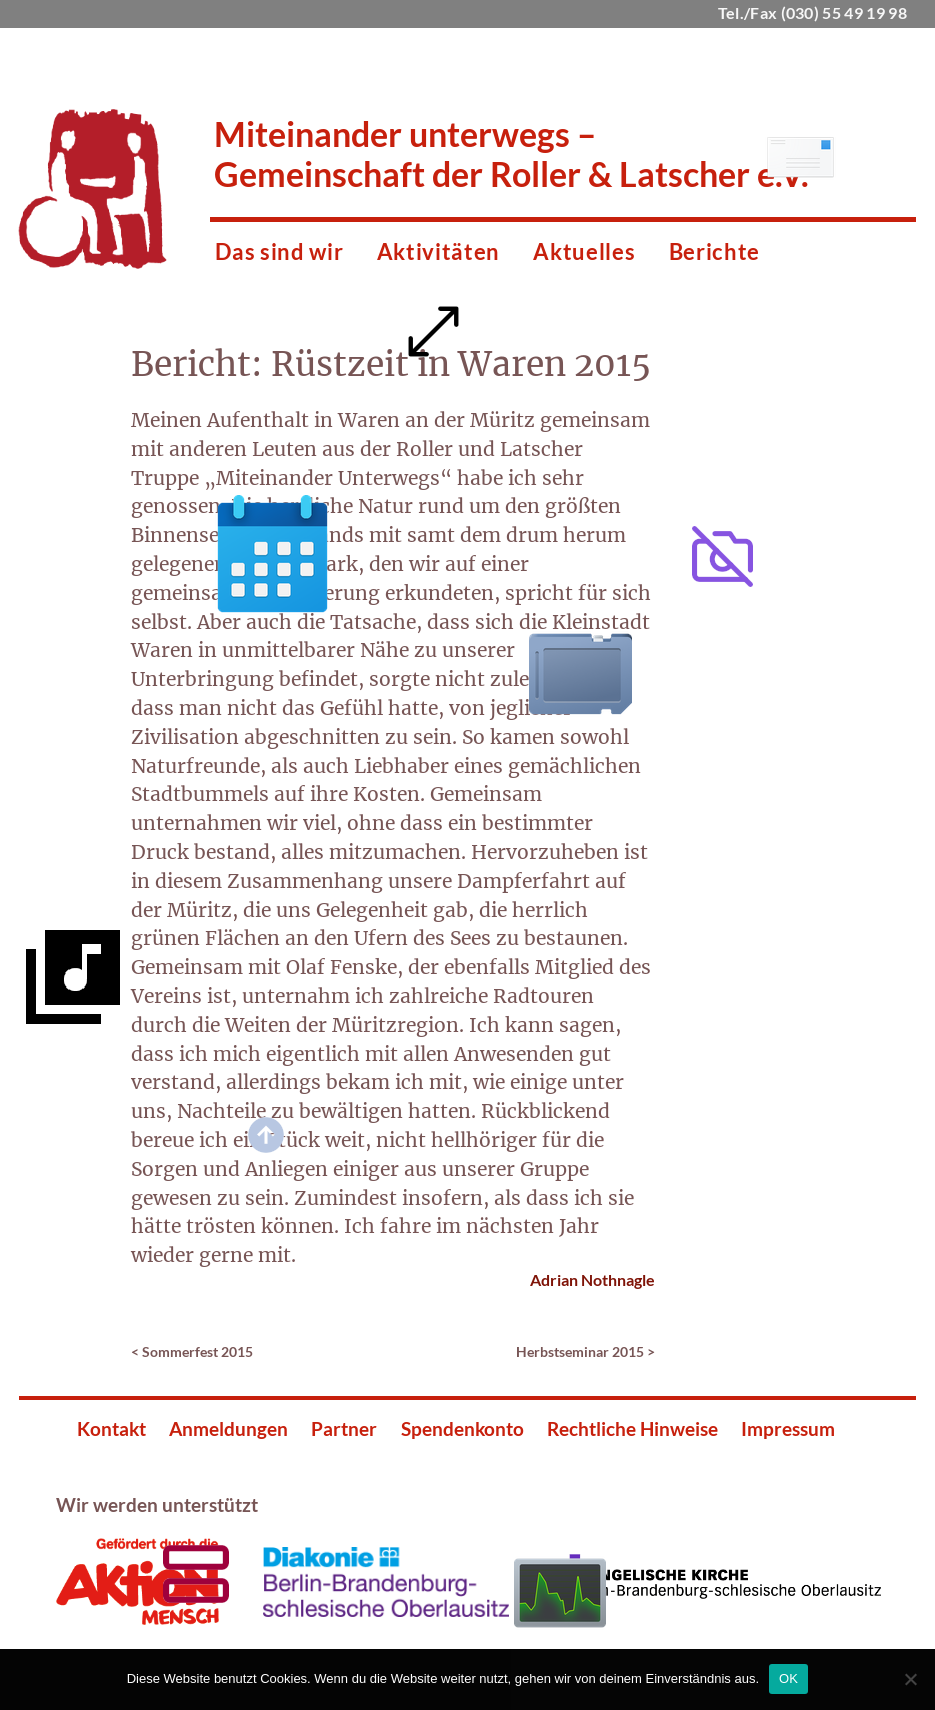  Describe the element at coordinates (800, 157) in the screenshot. I see `open your email inbox` at that location.